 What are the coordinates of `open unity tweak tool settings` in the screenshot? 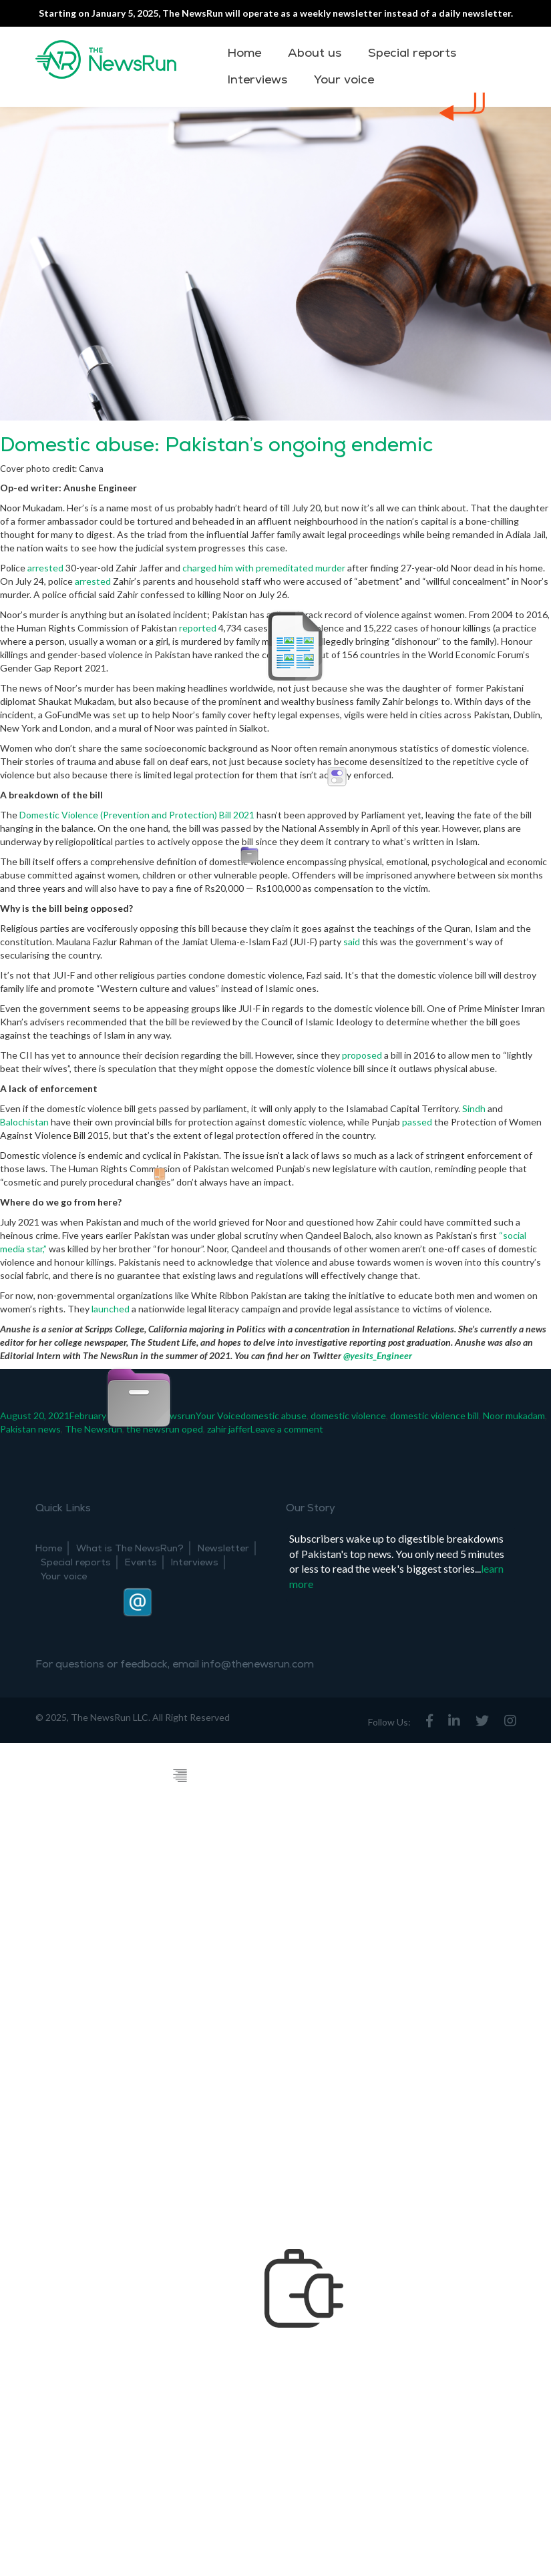 It's located at (337, 776).